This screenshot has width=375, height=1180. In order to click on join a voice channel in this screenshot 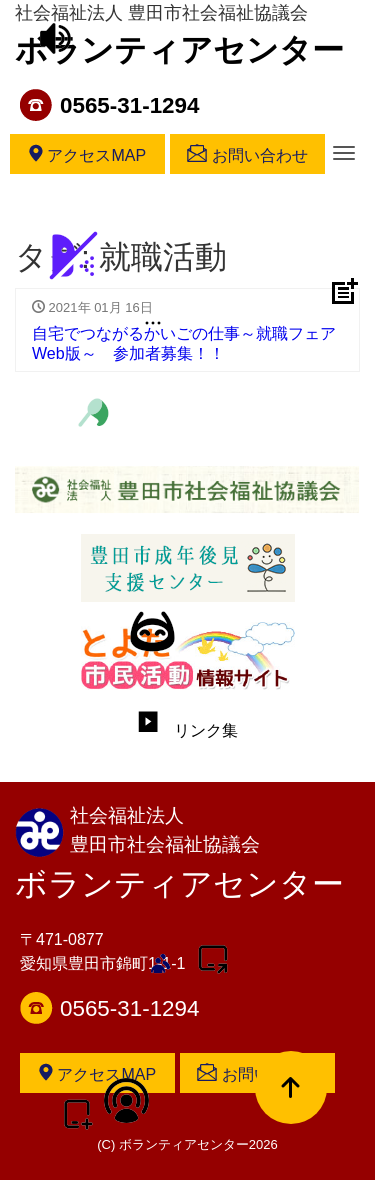, I will do `click(55, 38)`.